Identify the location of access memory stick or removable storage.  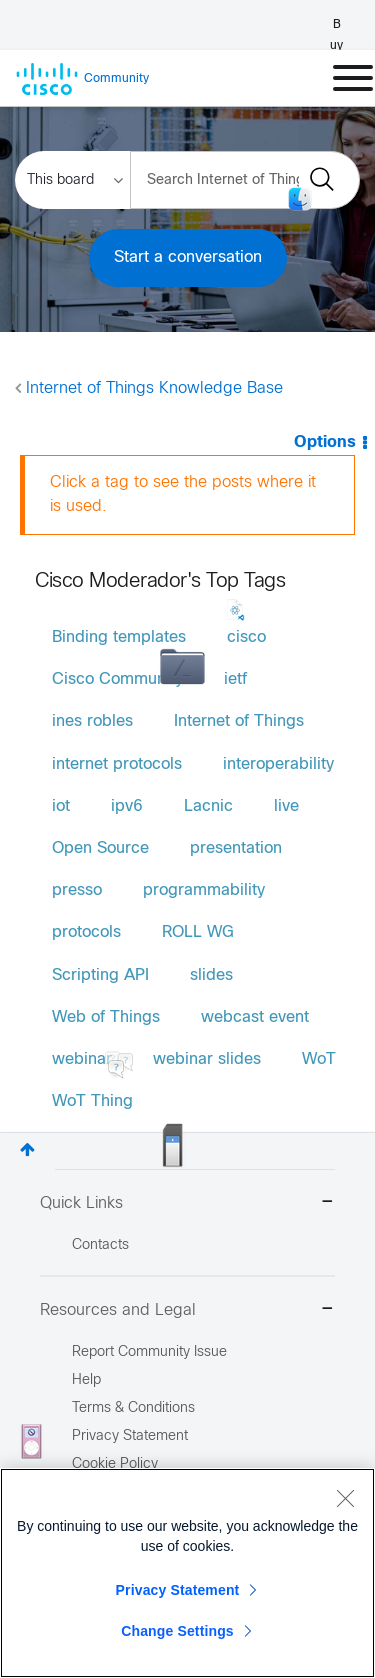
(172, 1145).